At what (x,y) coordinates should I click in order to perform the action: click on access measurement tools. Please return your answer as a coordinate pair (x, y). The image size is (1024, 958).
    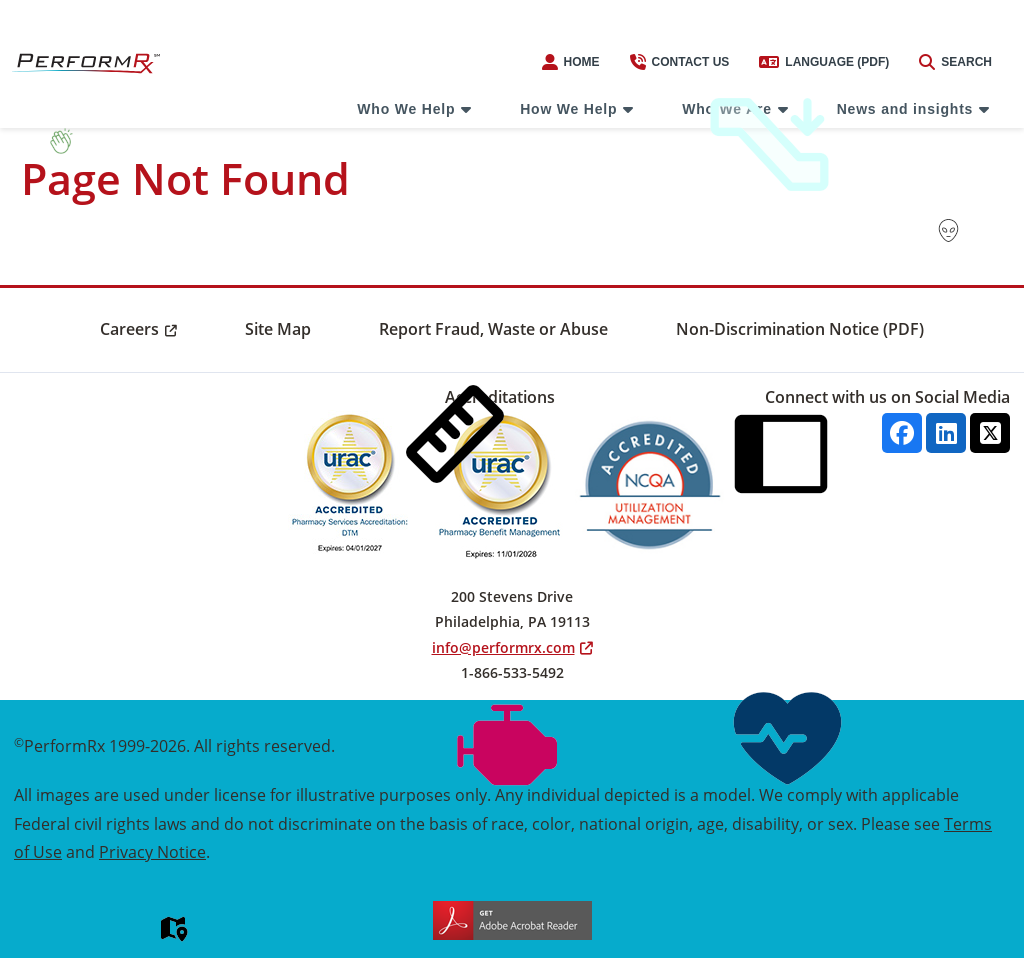
    Looking at the image, I should click on (455, 434).